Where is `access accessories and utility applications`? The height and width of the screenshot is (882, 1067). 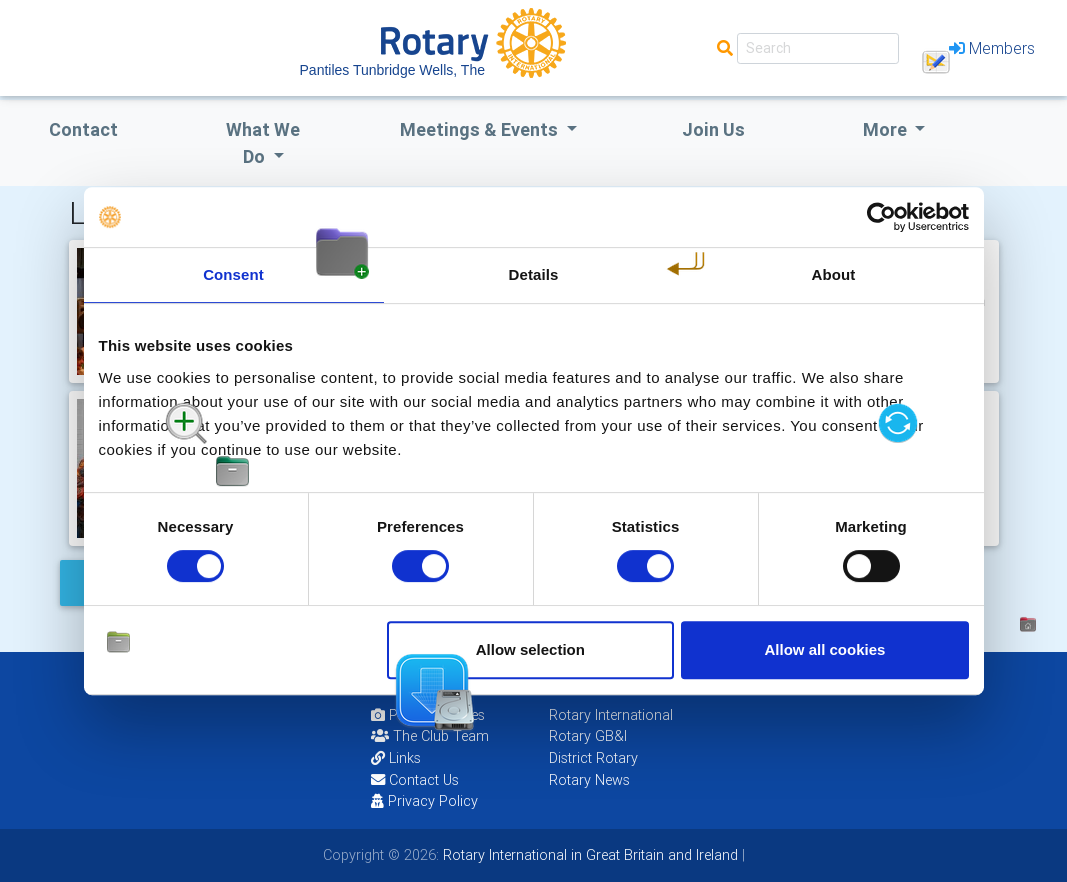 access accessories and utility applications is located at coordinates (936, 62).